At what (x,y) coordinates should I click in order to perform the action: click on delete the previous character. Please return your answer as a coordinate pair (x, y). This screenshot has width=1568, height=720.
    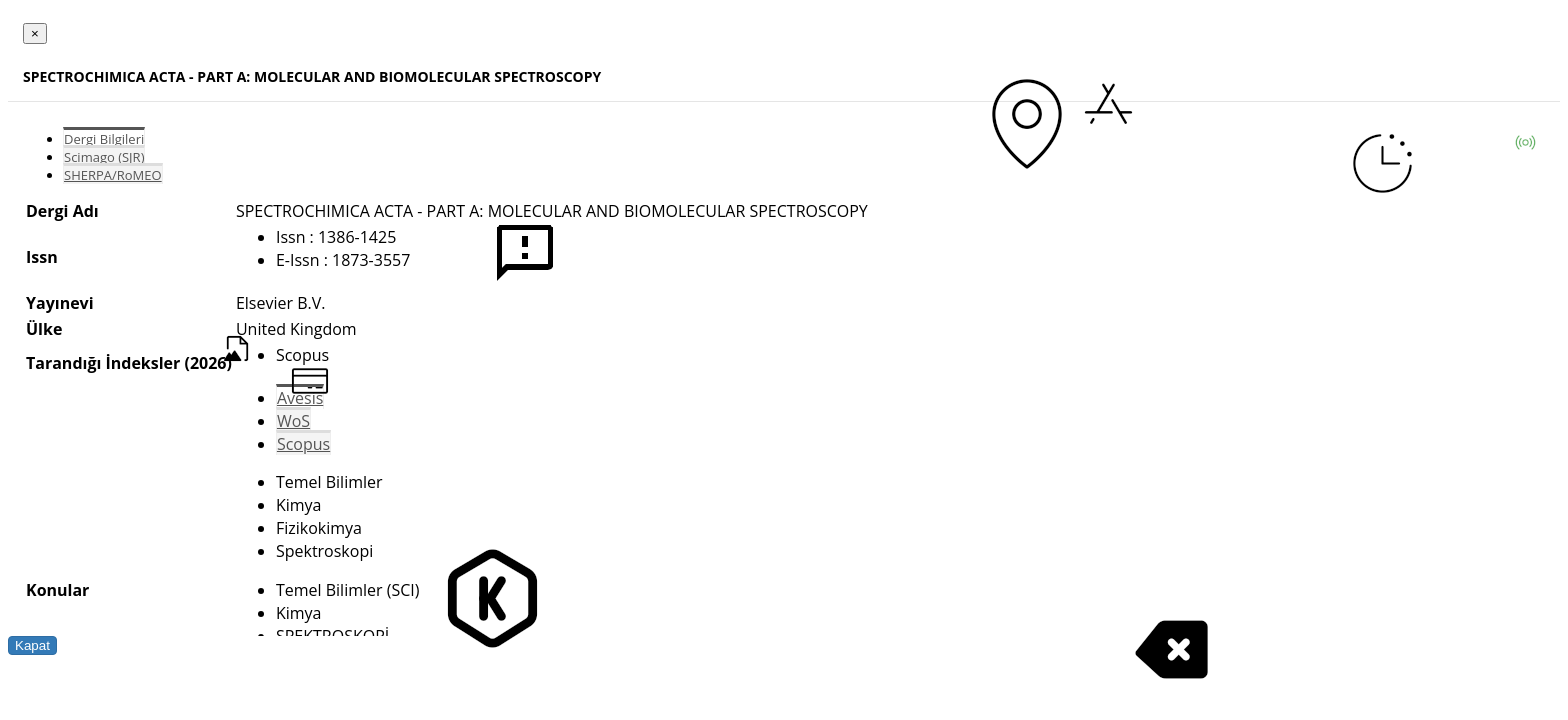
    Looking at the image, I should click on (1171, 649).